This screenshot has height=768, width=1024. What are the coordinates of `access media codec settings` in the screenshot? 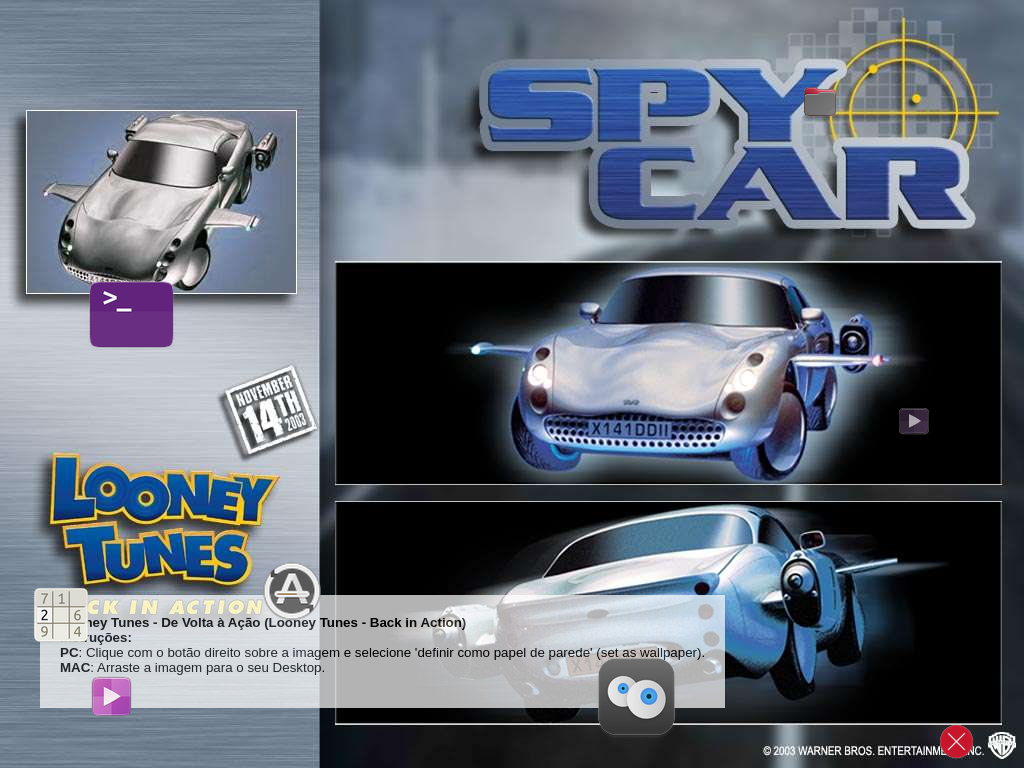 It's located at (111, 696).